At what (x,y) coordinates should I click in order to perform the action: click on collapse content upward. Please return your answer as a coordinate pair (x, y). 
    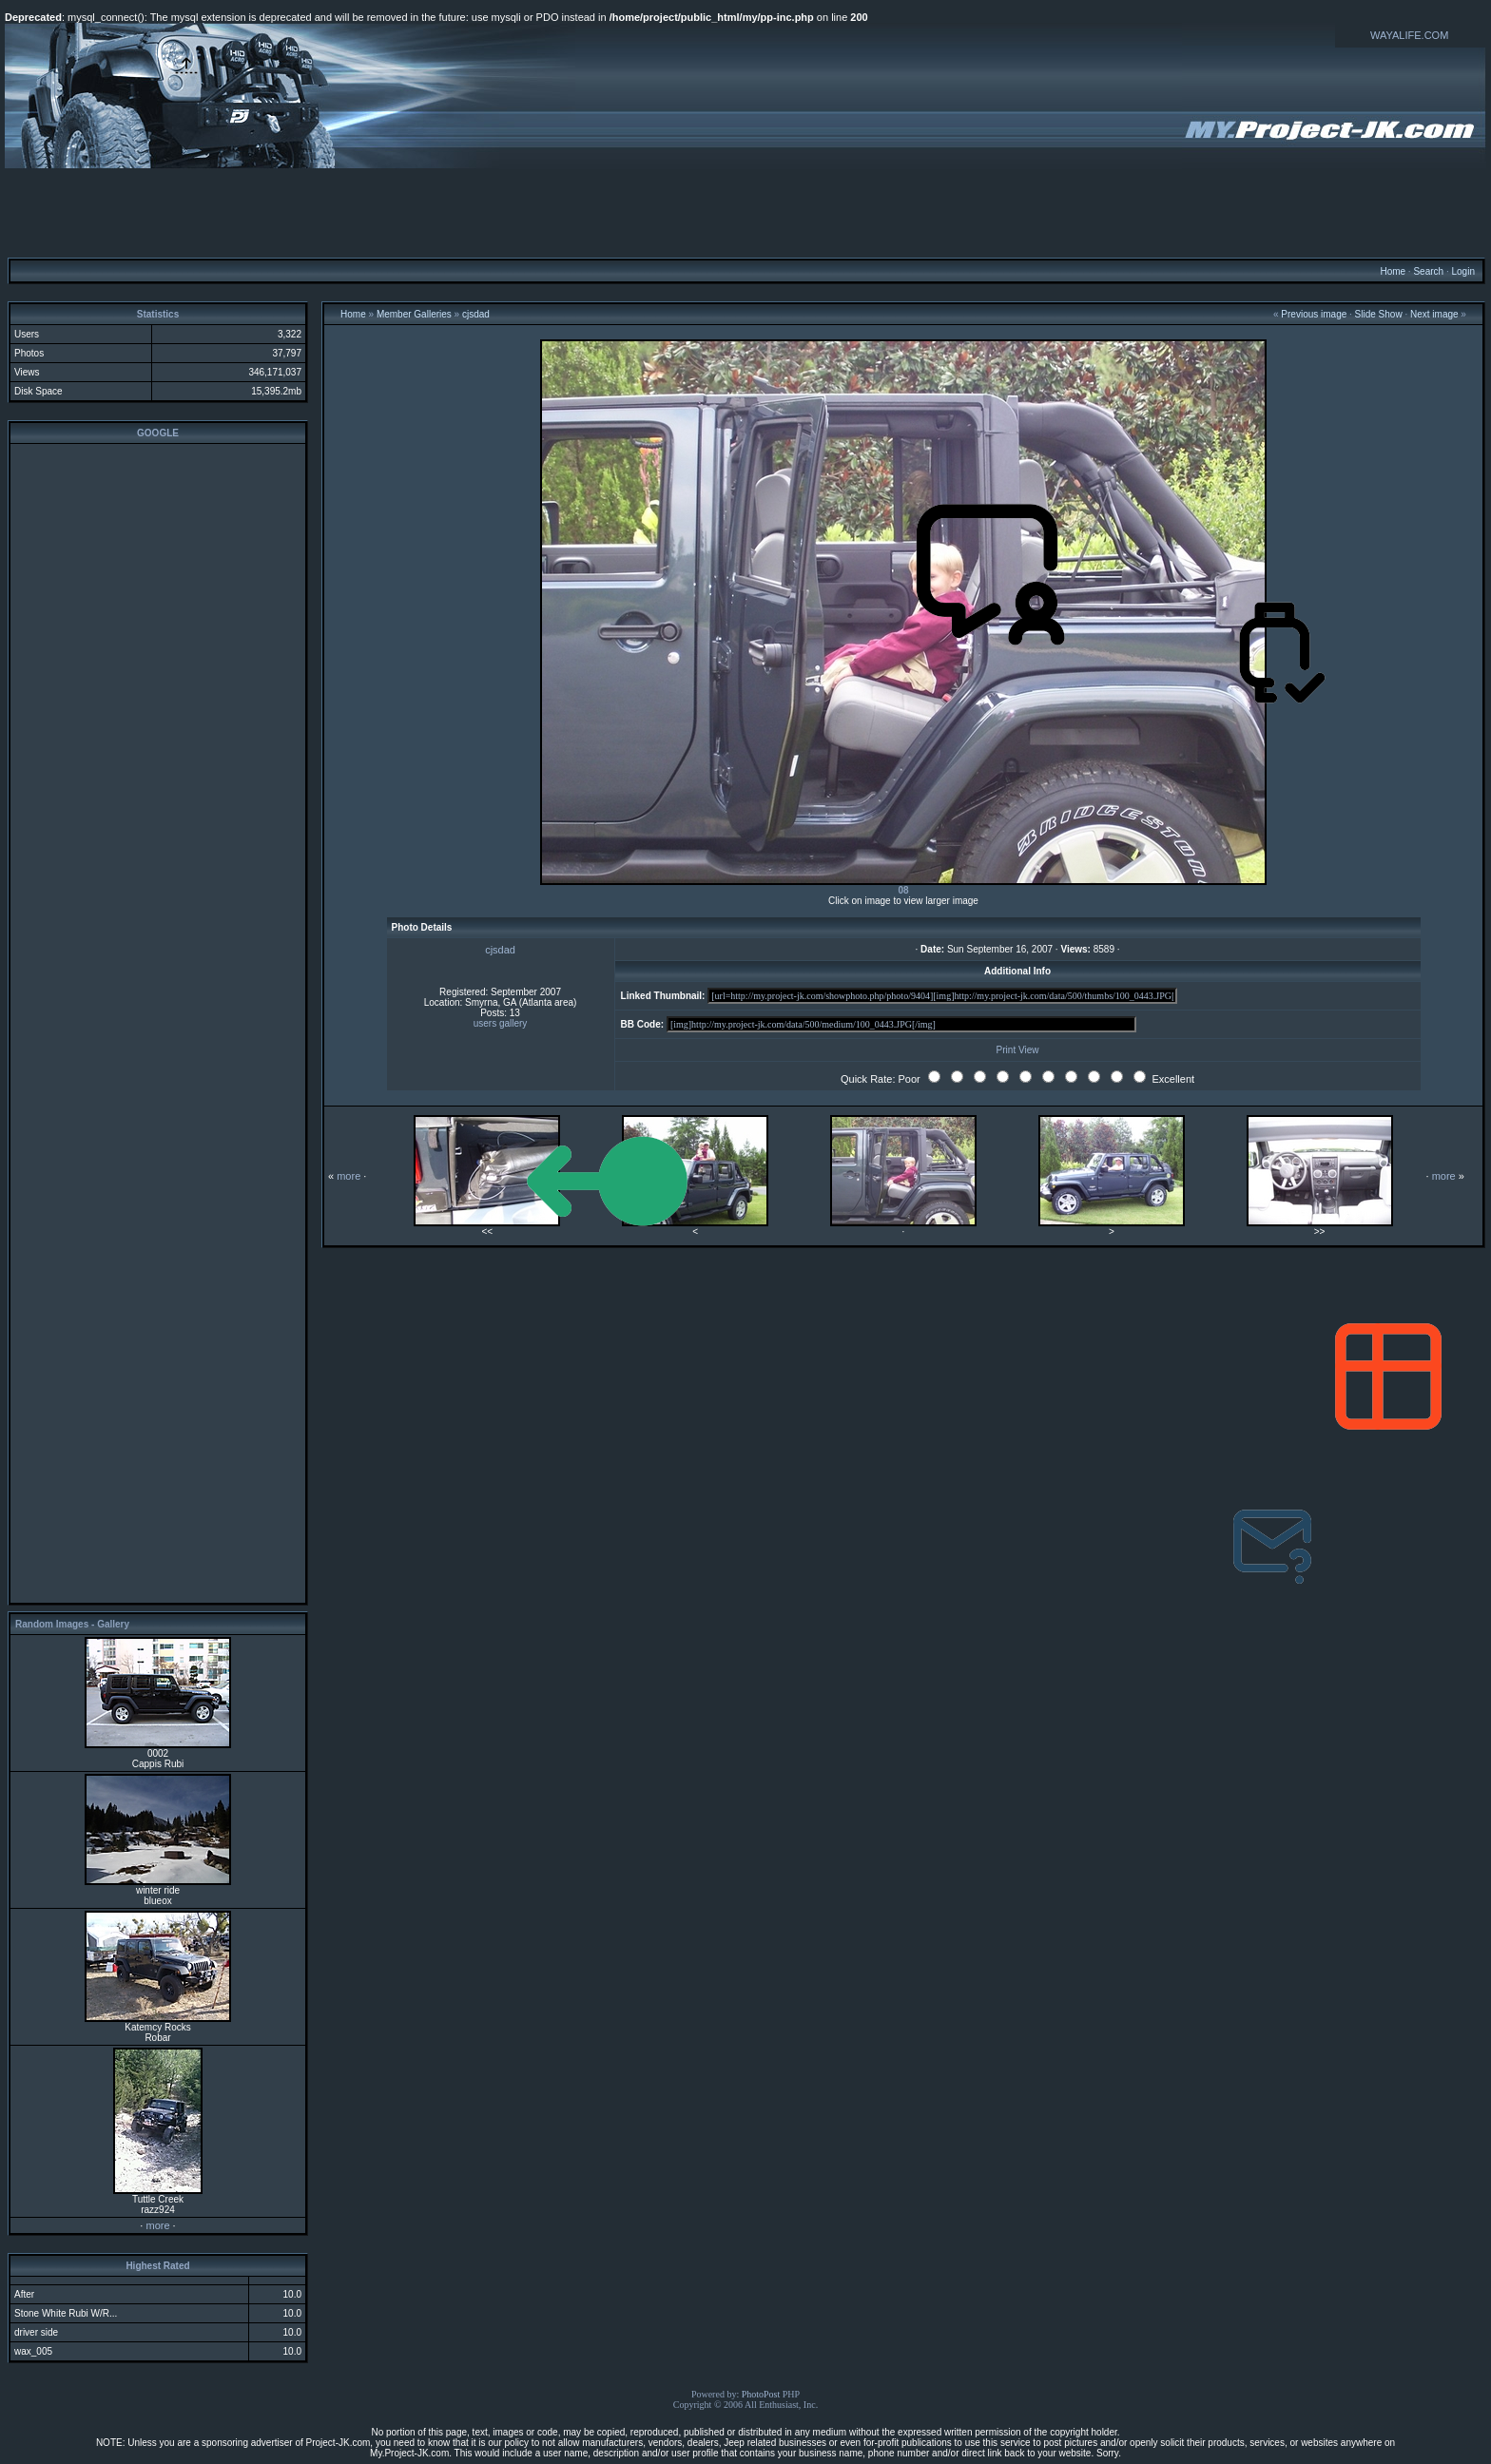
    Looking at the image, I should click on (186, 66).